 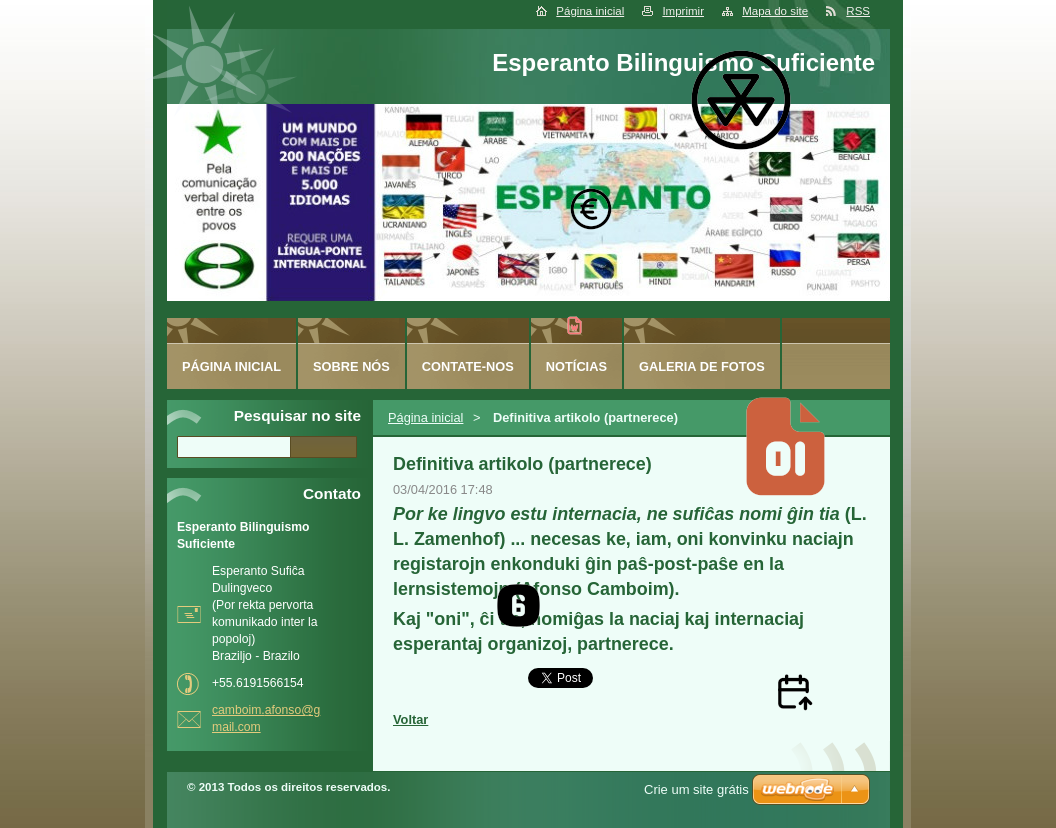 What do you see at coordinates (518, 605) in the screenshot?
I see `indicates step 6 in a multi-step process` at bounding box center [518, 605].